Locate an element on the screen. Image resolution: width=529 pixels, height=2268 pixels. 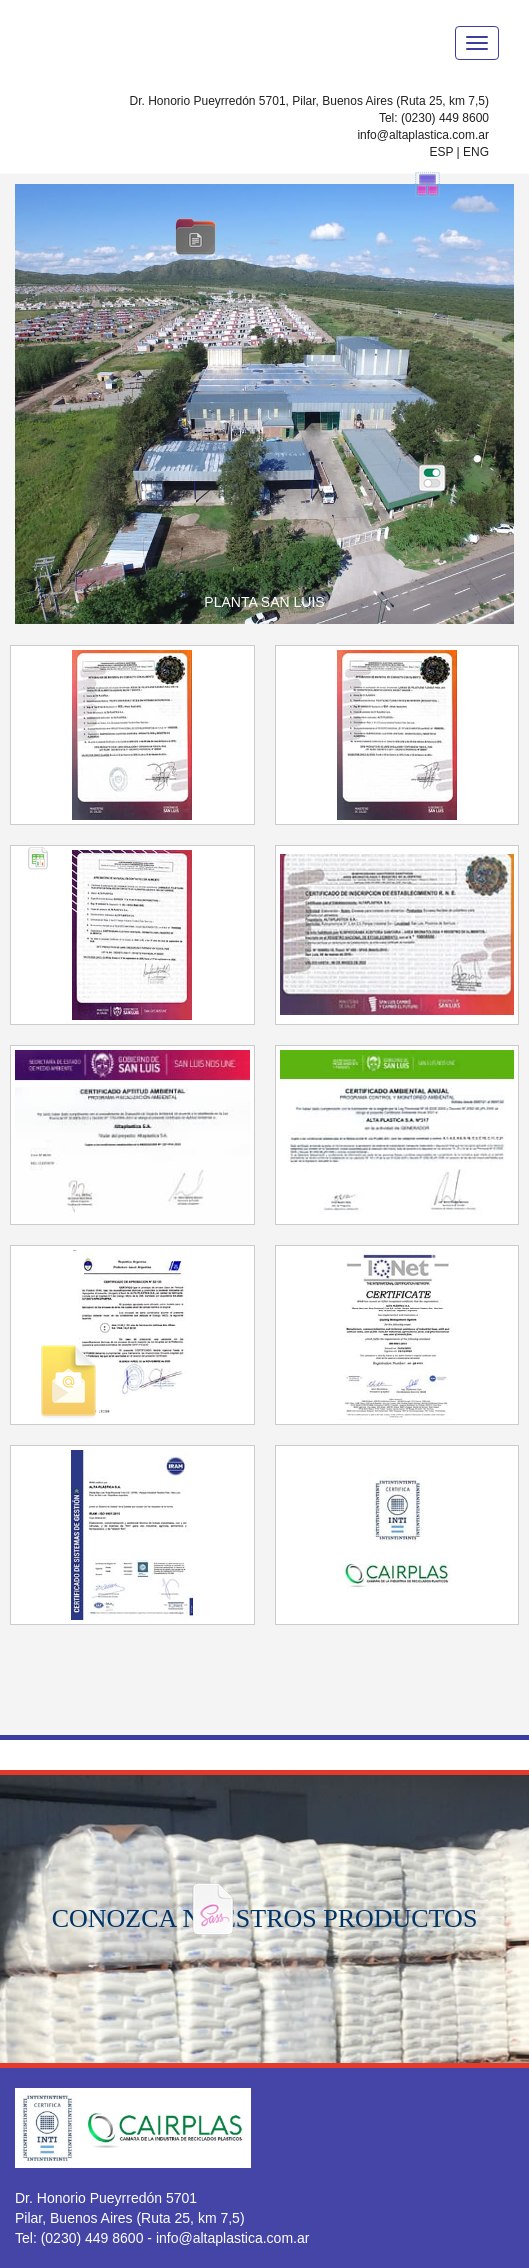
open your documents folder is located at coordinates (195, 236).